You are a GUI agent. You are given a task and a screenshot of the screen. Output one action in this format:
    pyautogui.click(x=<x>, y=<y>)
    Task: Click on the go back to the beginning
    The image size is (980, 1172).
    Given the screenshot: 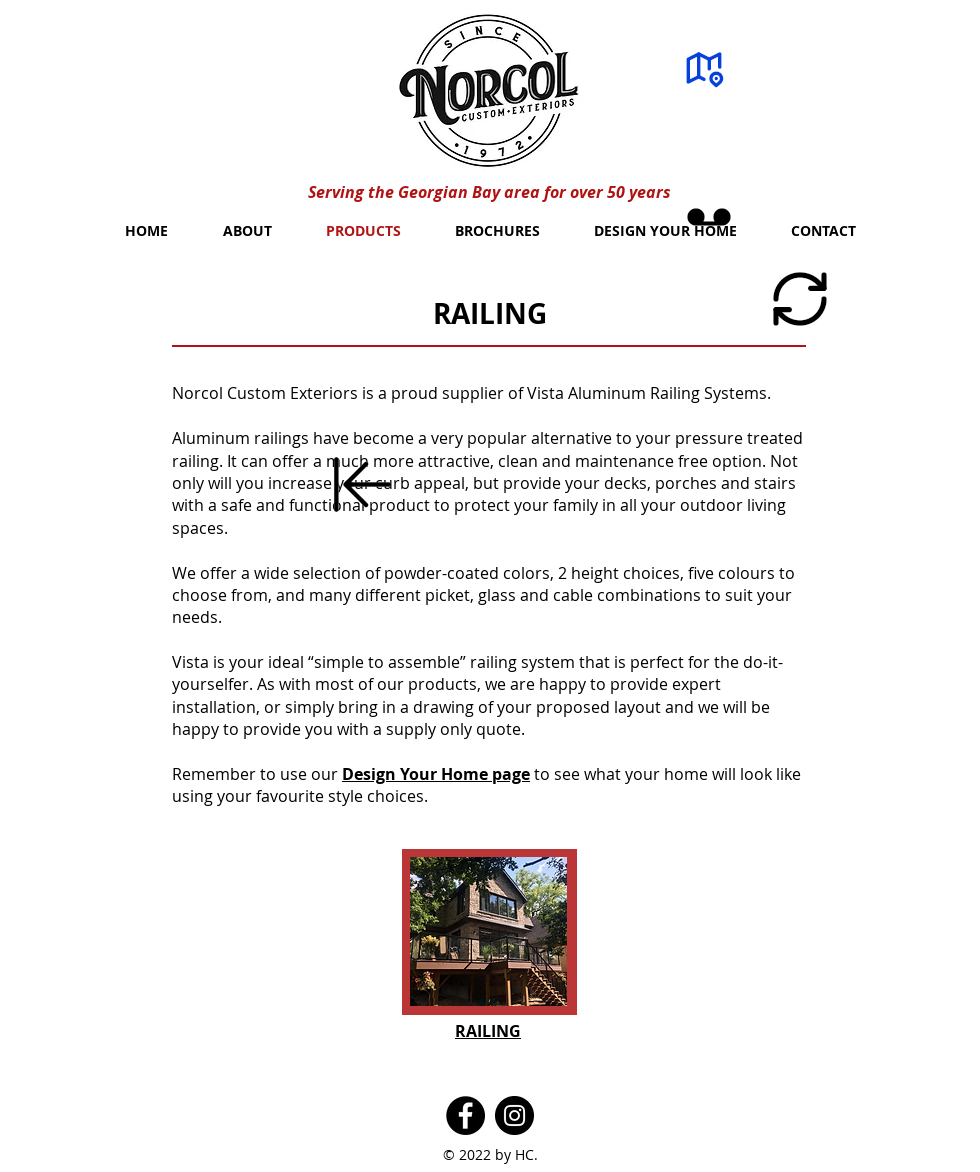 What is the action you would take?
    pyautogui.click(x=361, y=484)
    